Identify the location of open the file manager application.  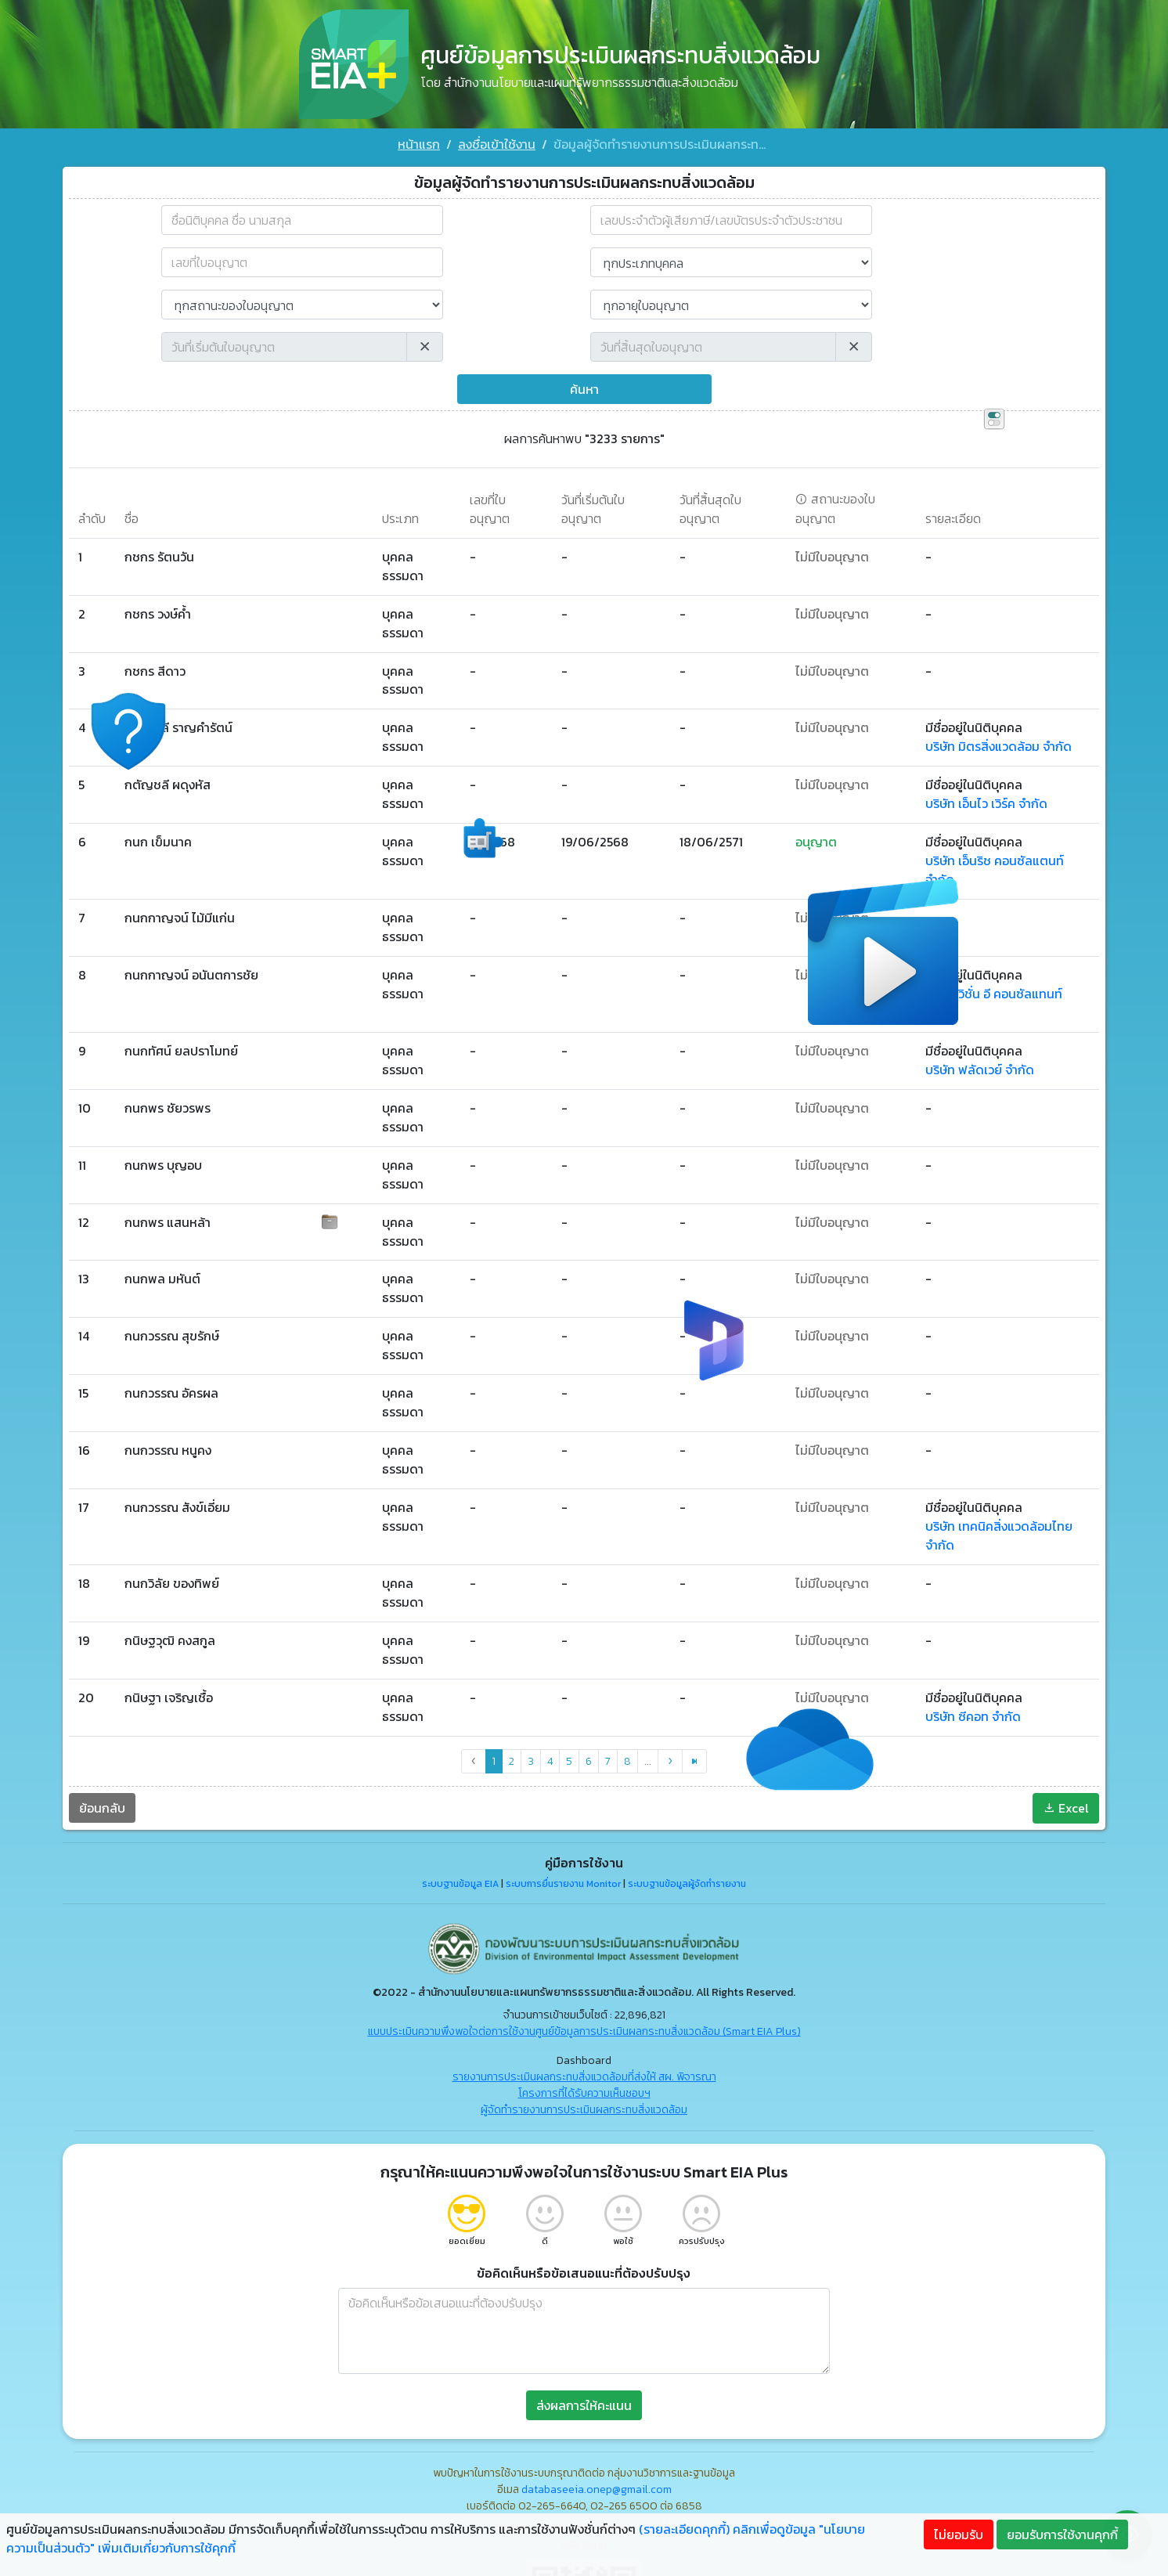
(330, 1221).